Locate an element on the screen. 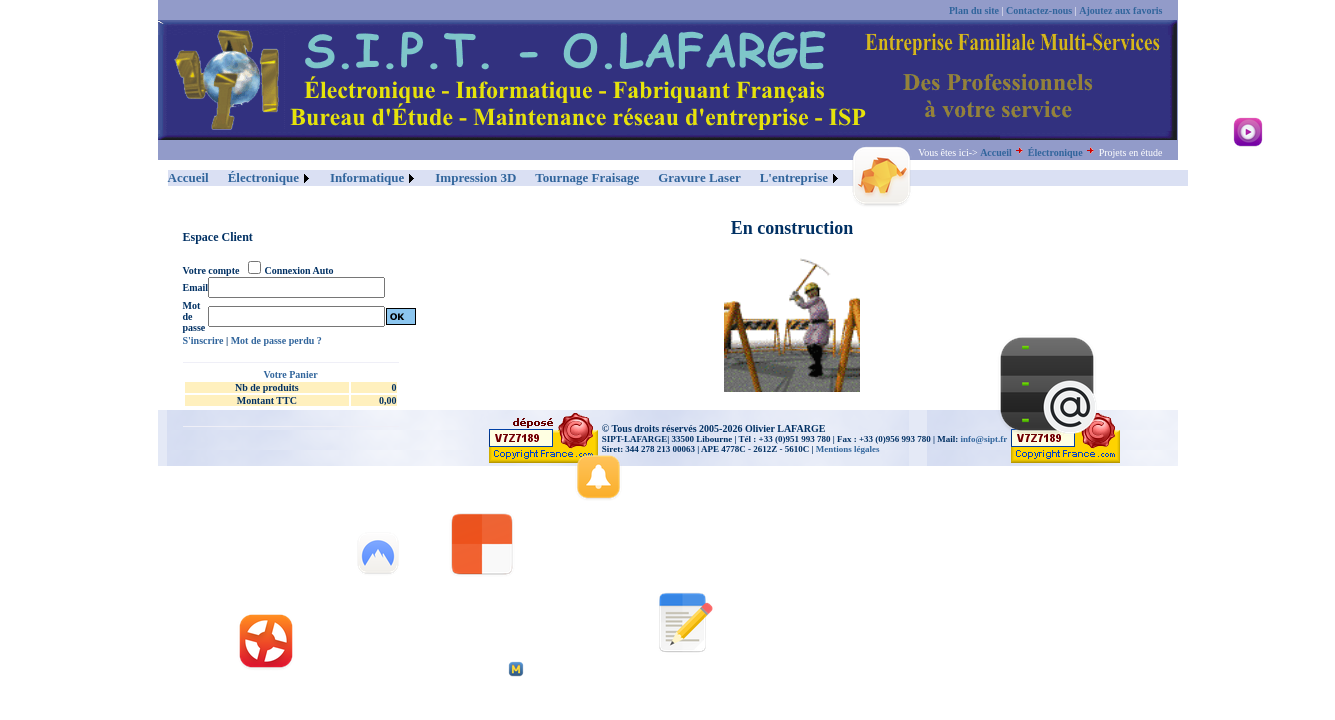 This screenshot has width=1335, height=720. open TablePlus database management app is located at coordinates (881, 175).